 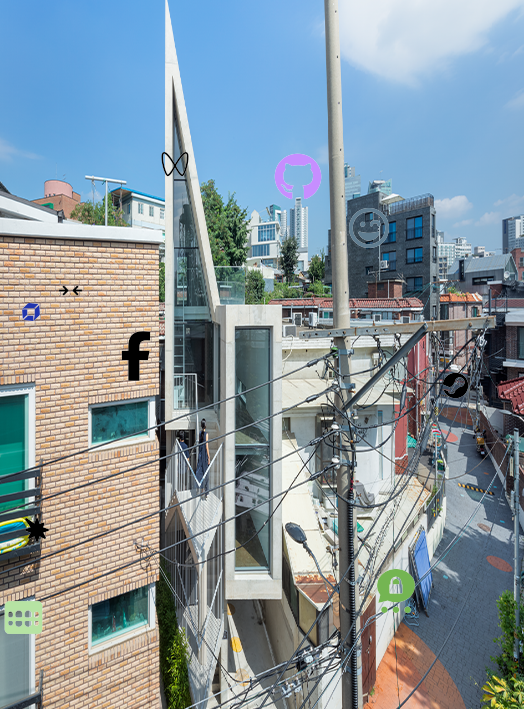 I want to click on indicates a new or featured item, so click(x=37, y=530).